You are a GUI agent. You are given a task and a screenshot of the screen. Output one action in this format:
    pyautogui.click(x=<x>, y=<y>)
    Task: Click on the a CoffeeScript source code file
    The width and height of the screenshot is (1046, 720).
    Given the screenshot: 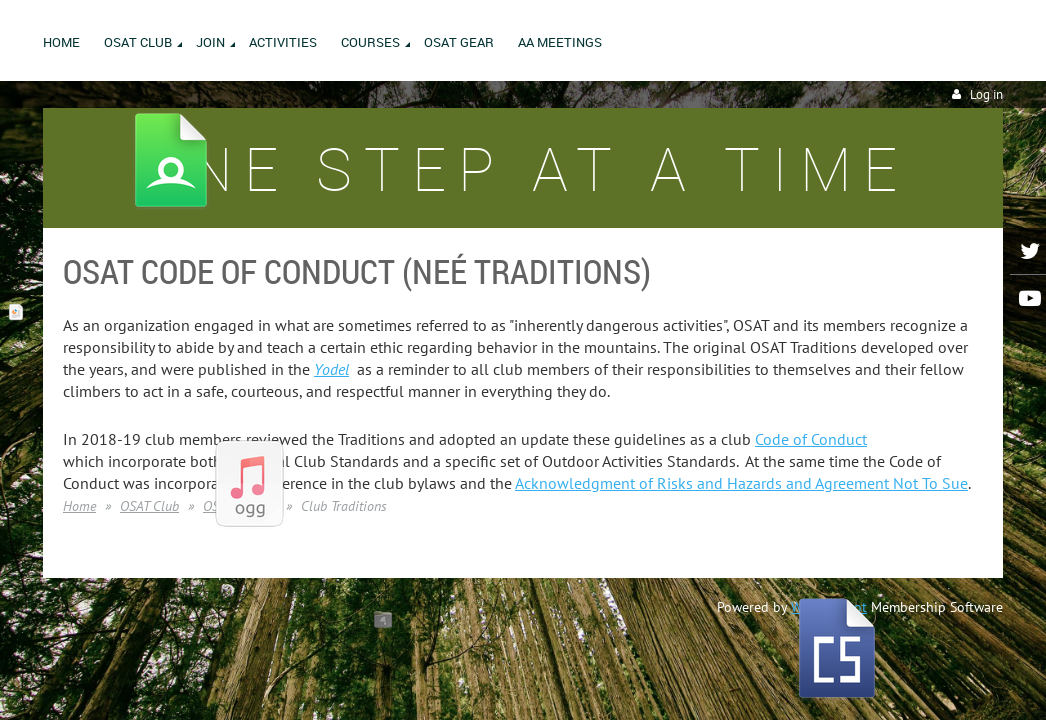 What is the action you would take?
    pyautogui.click(x=837, y=650)
    